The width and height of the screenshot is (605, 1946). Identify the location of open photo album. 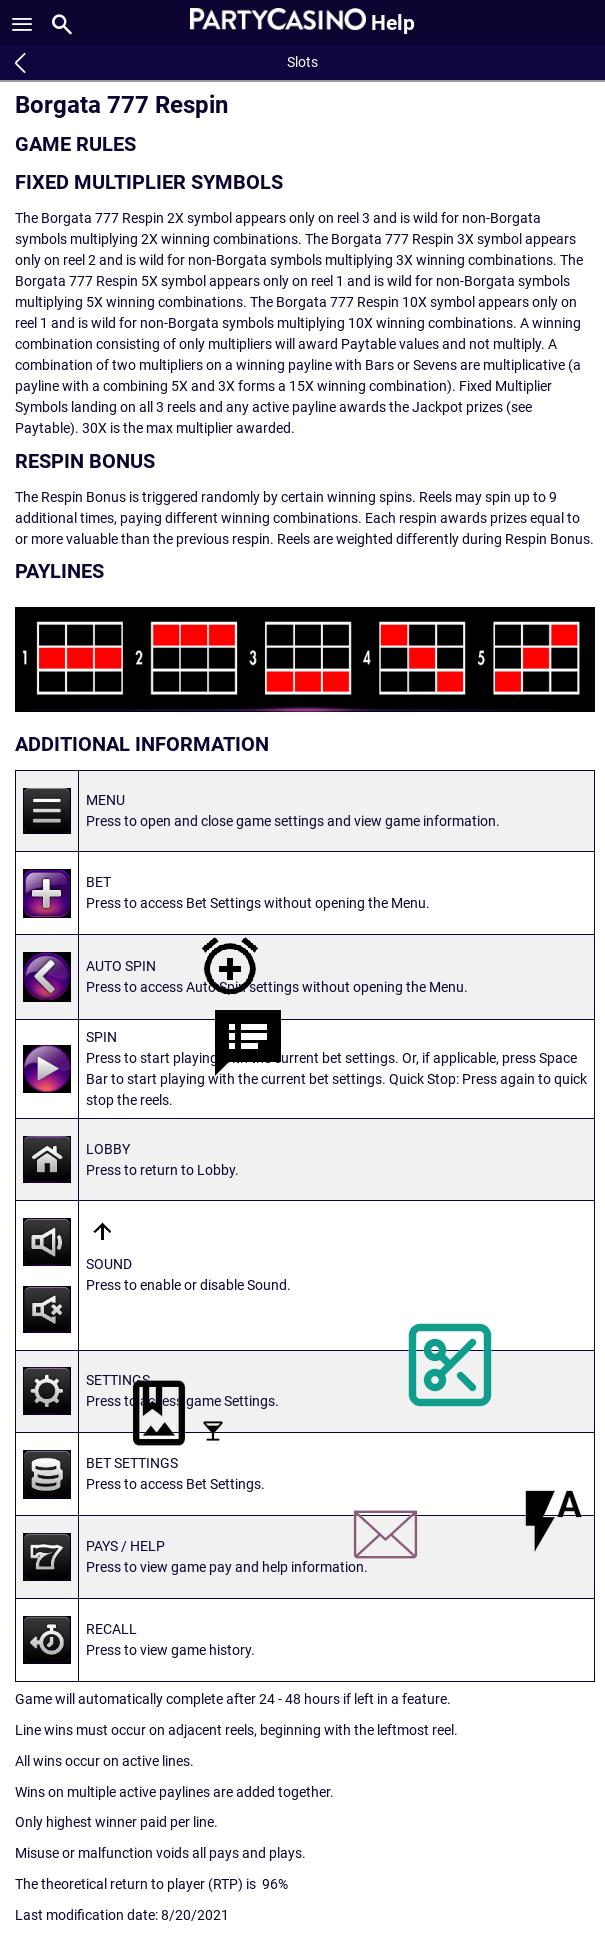
(159, 1413).